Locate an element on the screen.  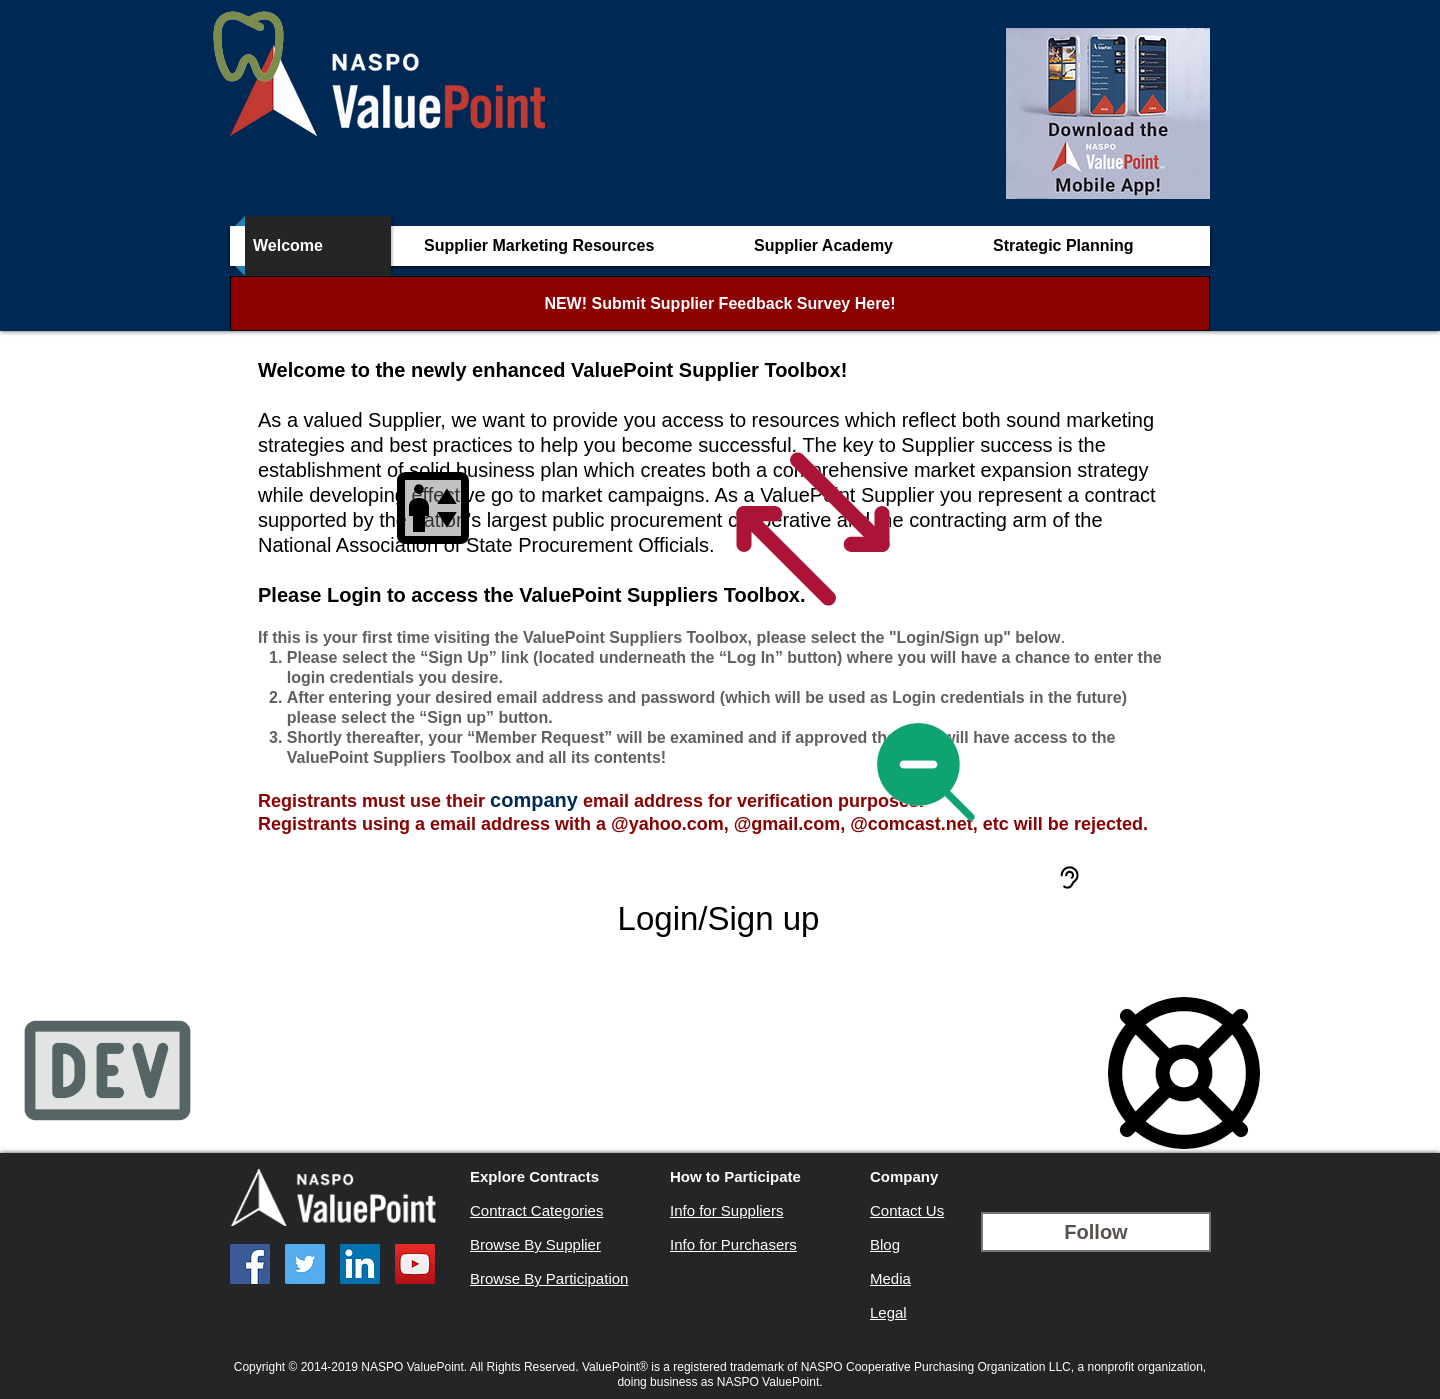
resize element diagonally is located at coordinates (813, 529).